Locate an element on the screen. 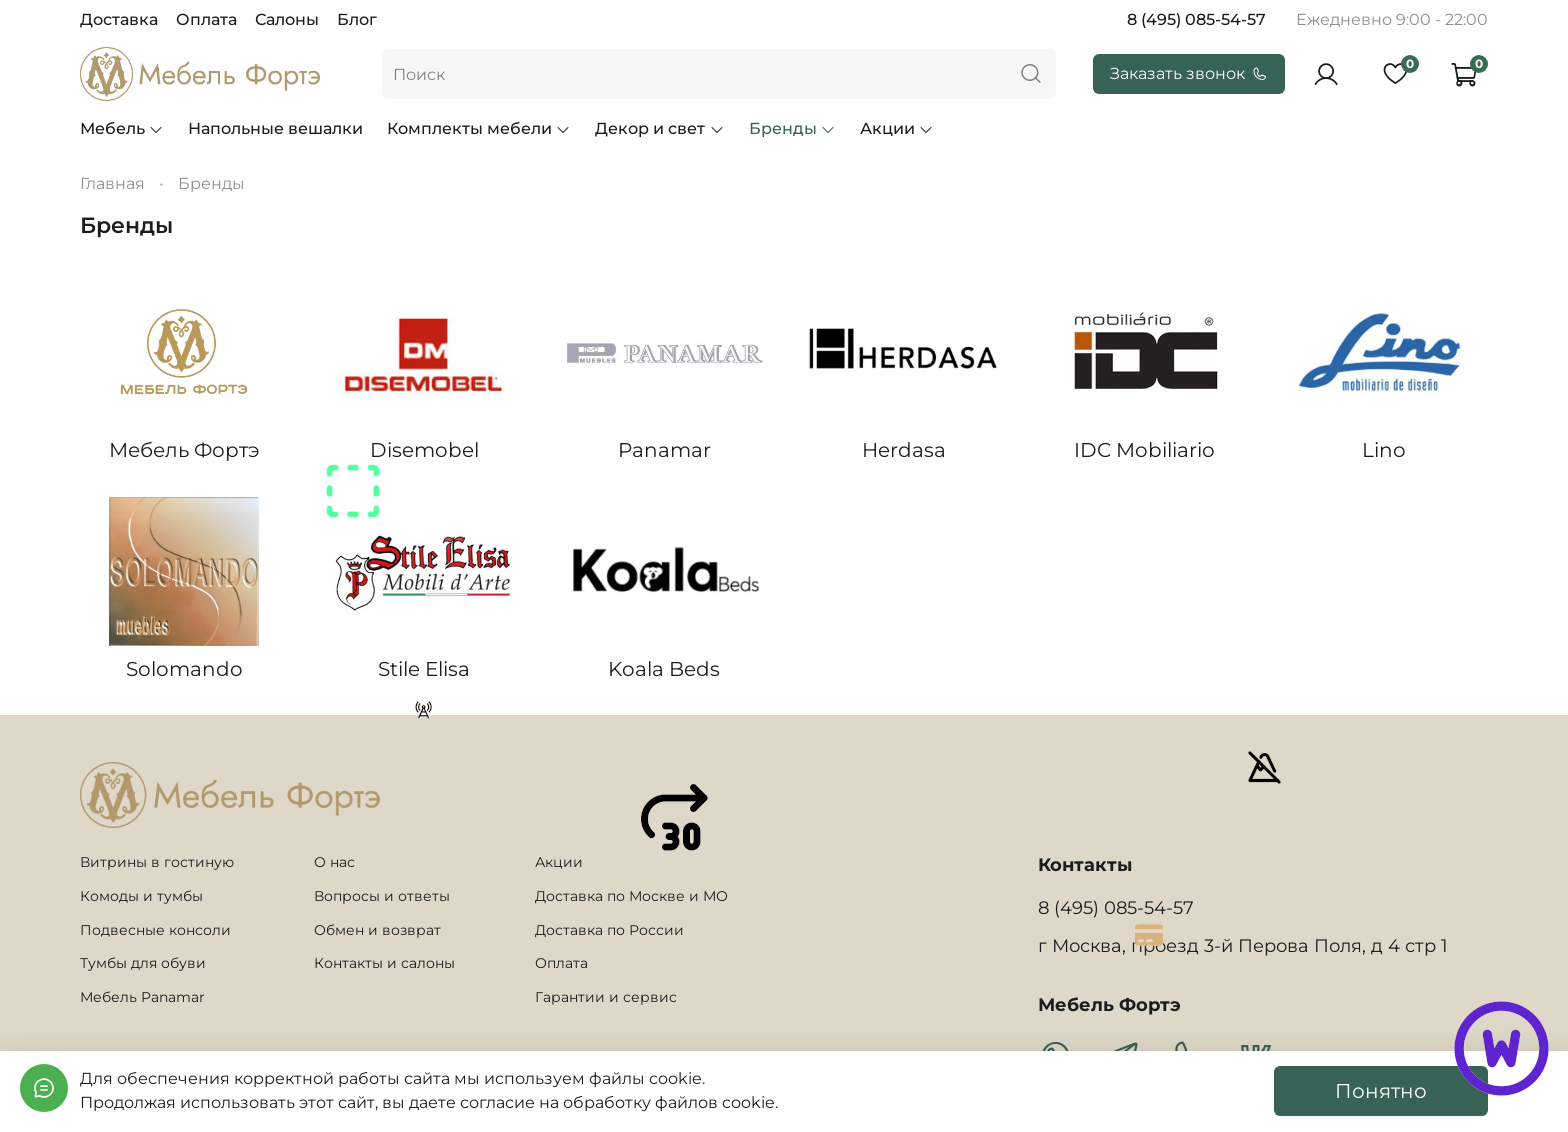 This screenshot has height=1132, width=1568. image unavailable or cannot be displayed is located at coordinates (1264, 767).